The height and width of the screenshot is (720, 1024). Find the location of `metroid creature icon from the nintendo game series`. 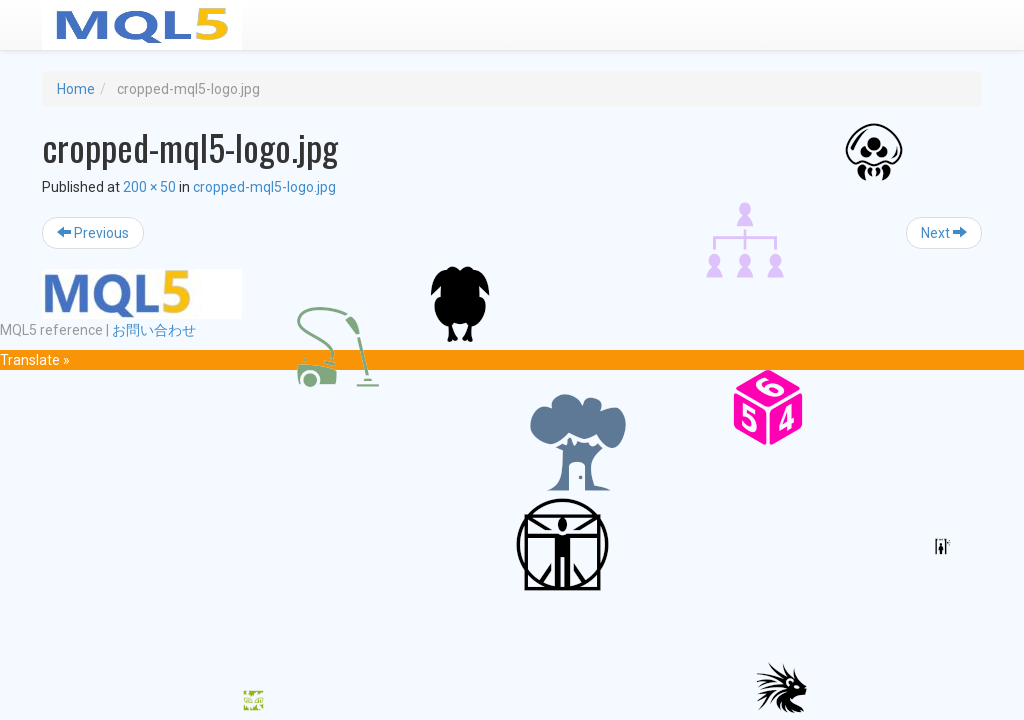

metroid creature icon from the nintendo game series is located at coordinates (874, 152).